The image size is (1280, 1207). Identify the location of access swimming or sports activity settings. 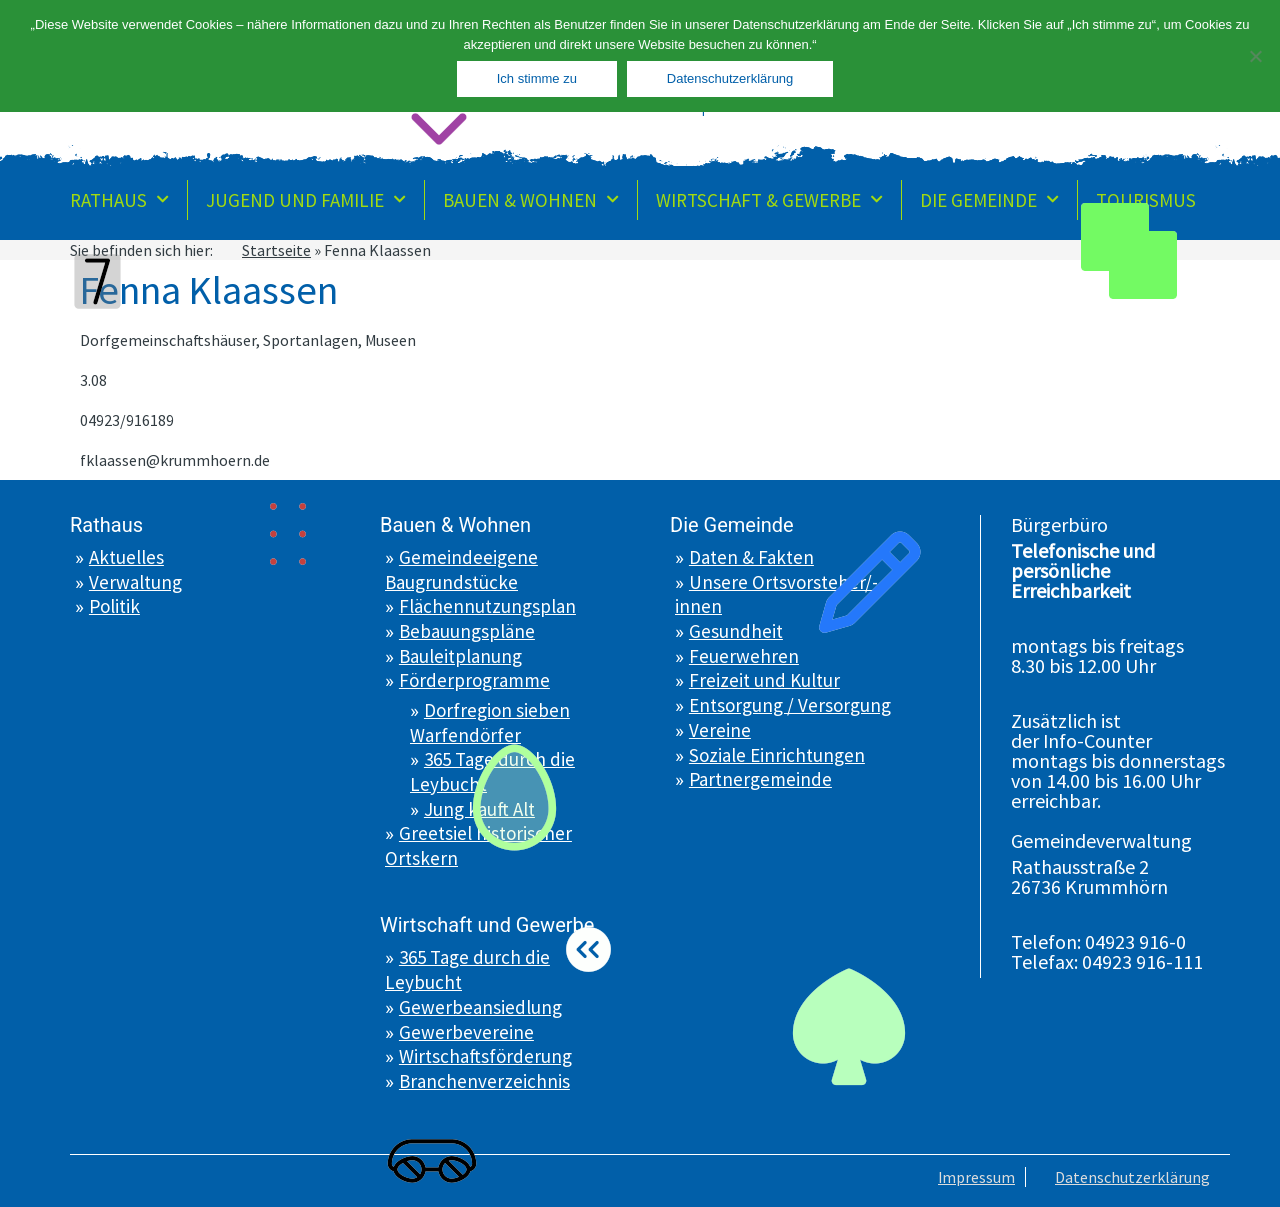
(432, 1161).